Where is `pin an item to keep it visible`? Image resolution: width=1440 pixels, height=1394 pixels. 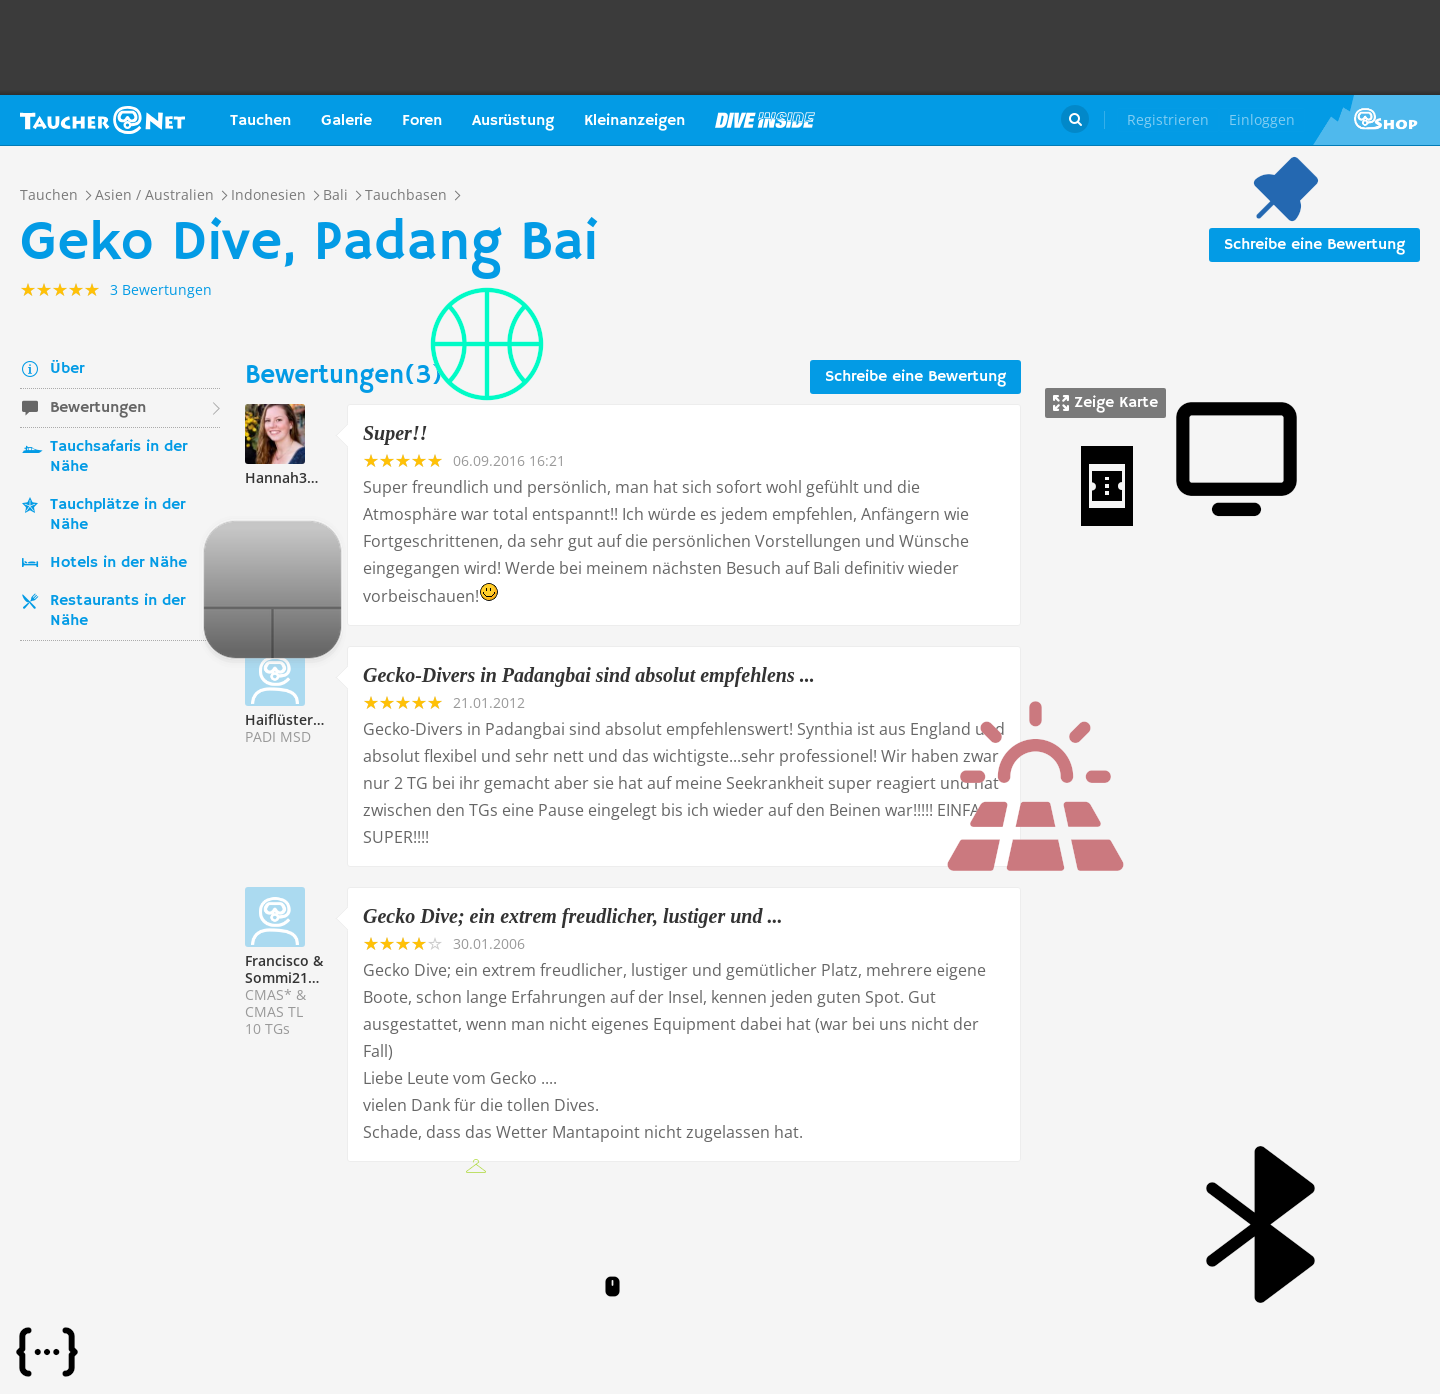 pin an item to keep it visible is located at coordinates (1283, 191).